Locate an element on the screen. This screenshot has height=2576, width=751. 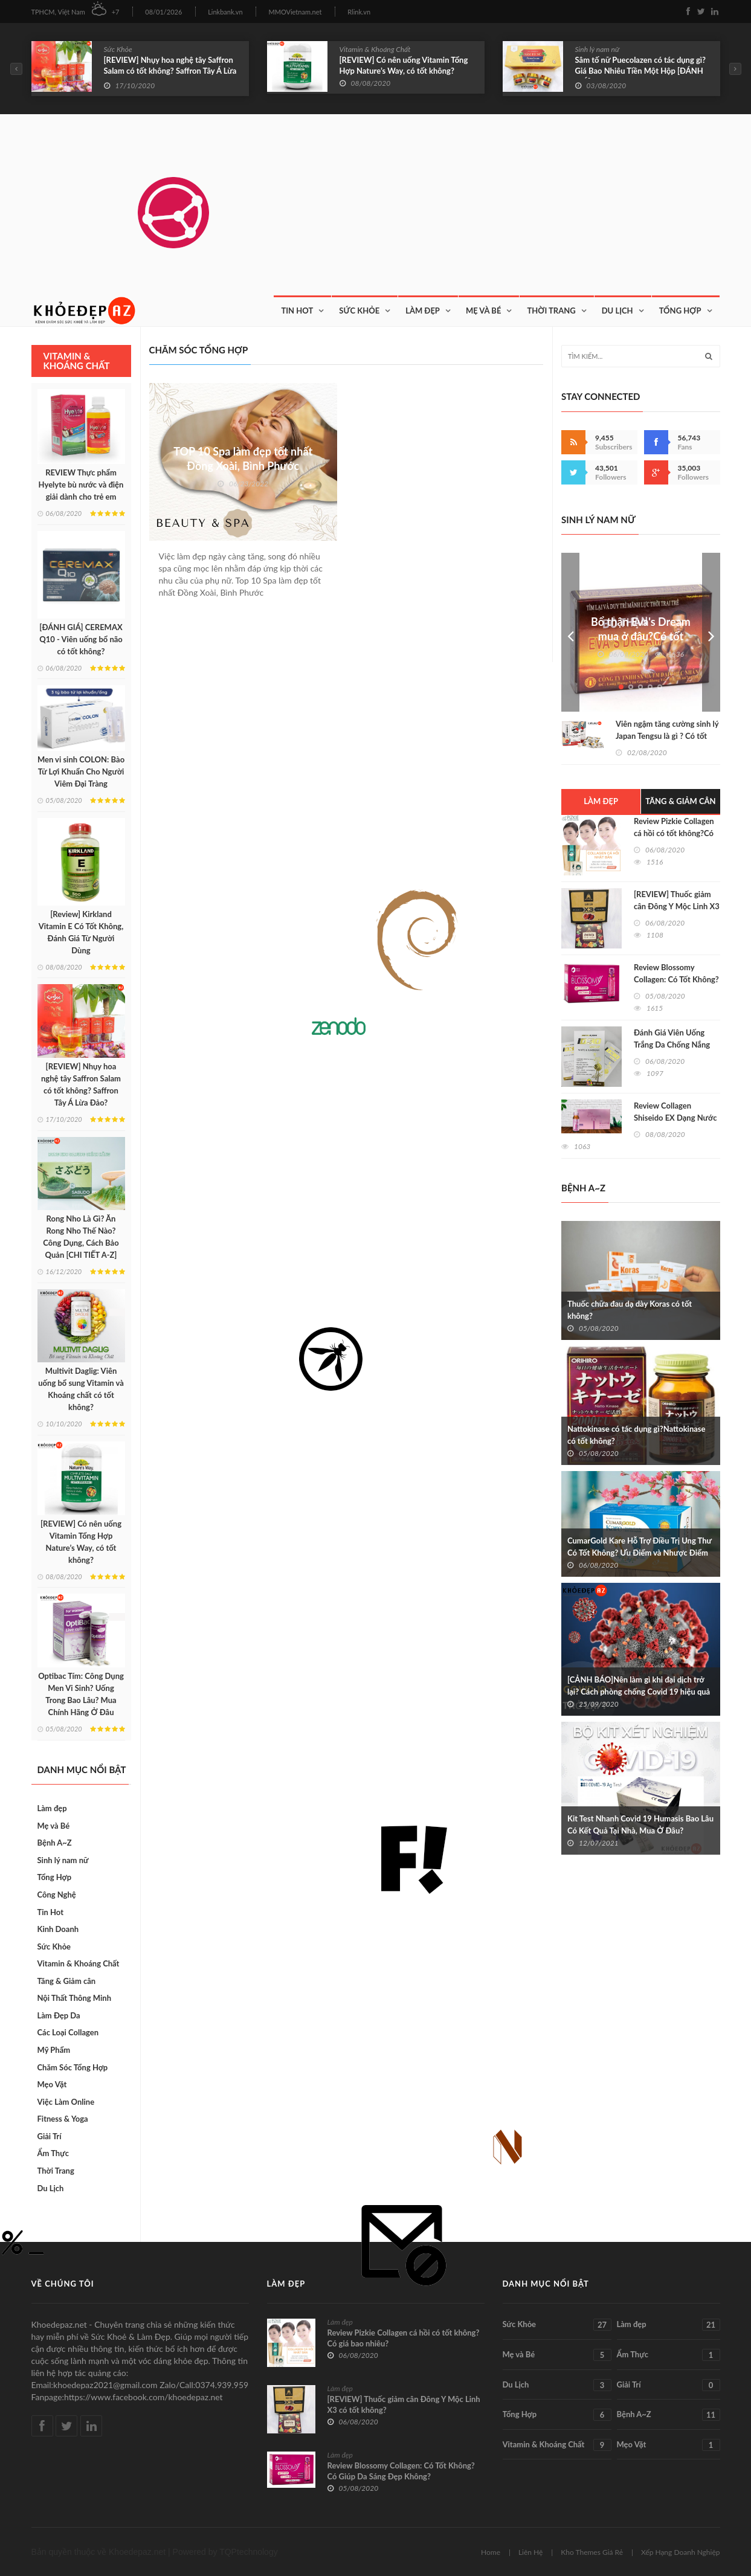
open syncthing file synchronization app is located at coordinates (173, 213).